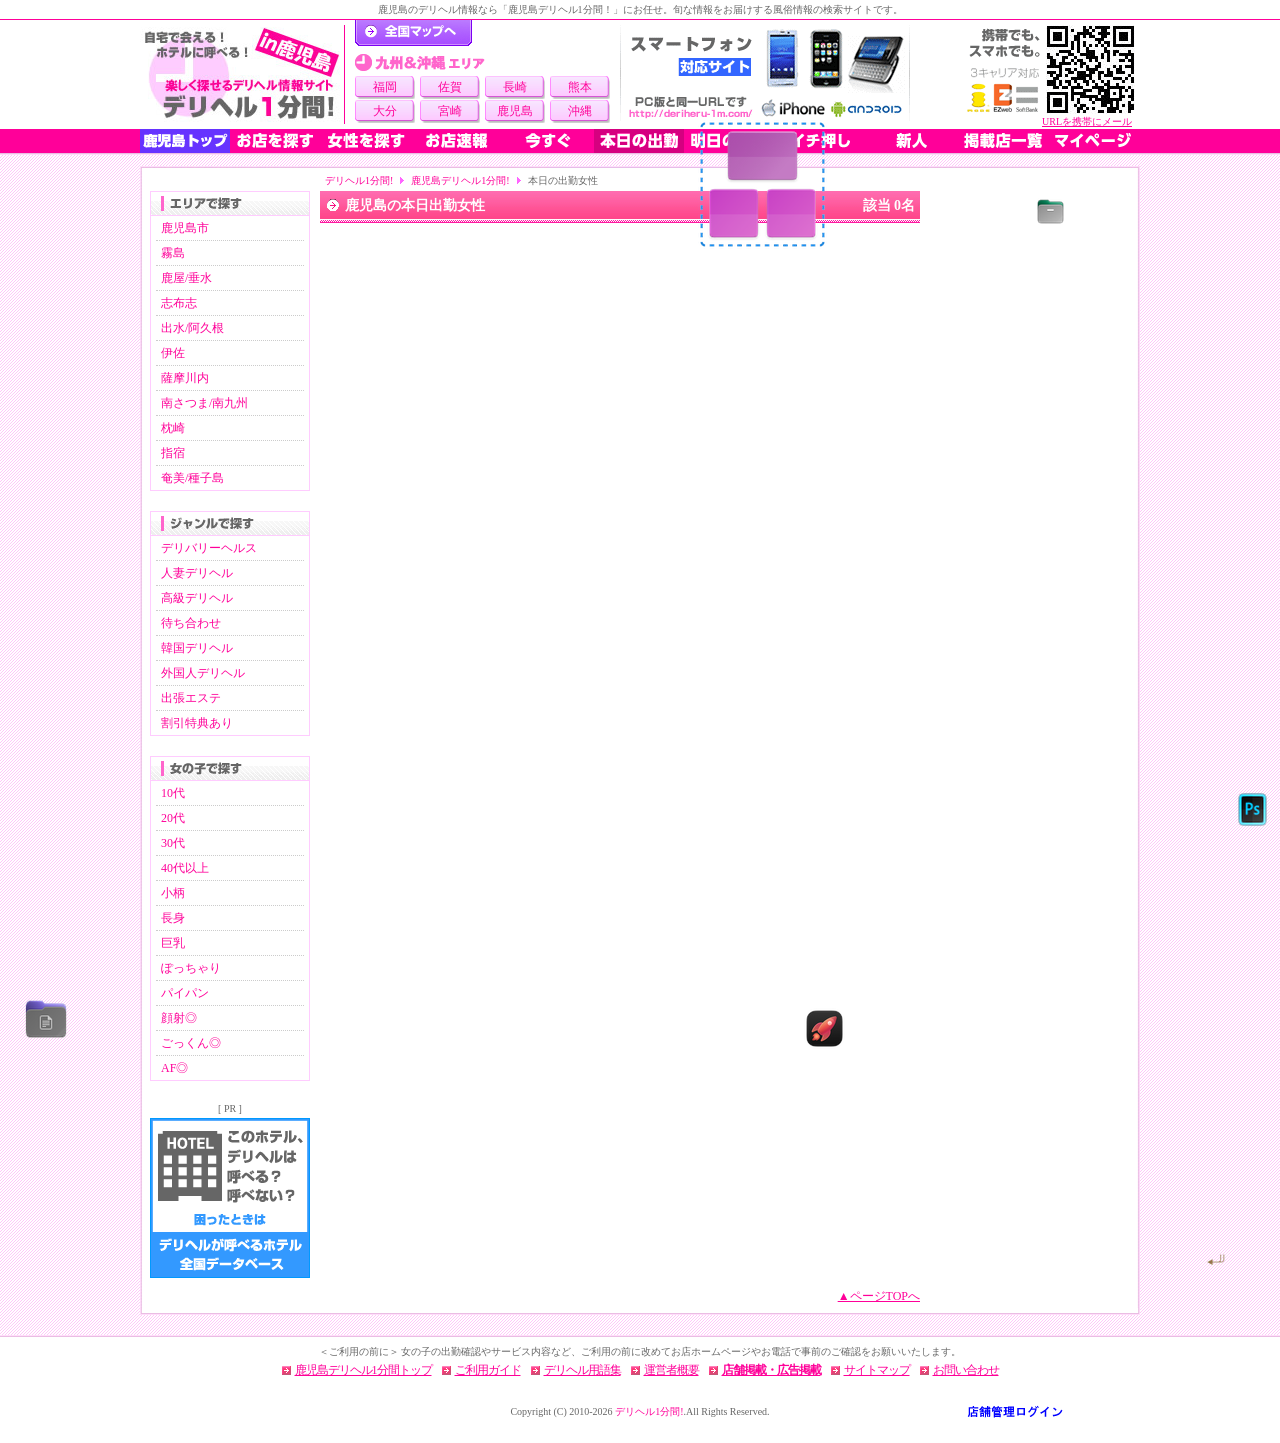 This screenshot has height=1443, width=1280. Describe the element at coordinates (824, 1028) in the screenshot. I see `open the games app or library` at that location.